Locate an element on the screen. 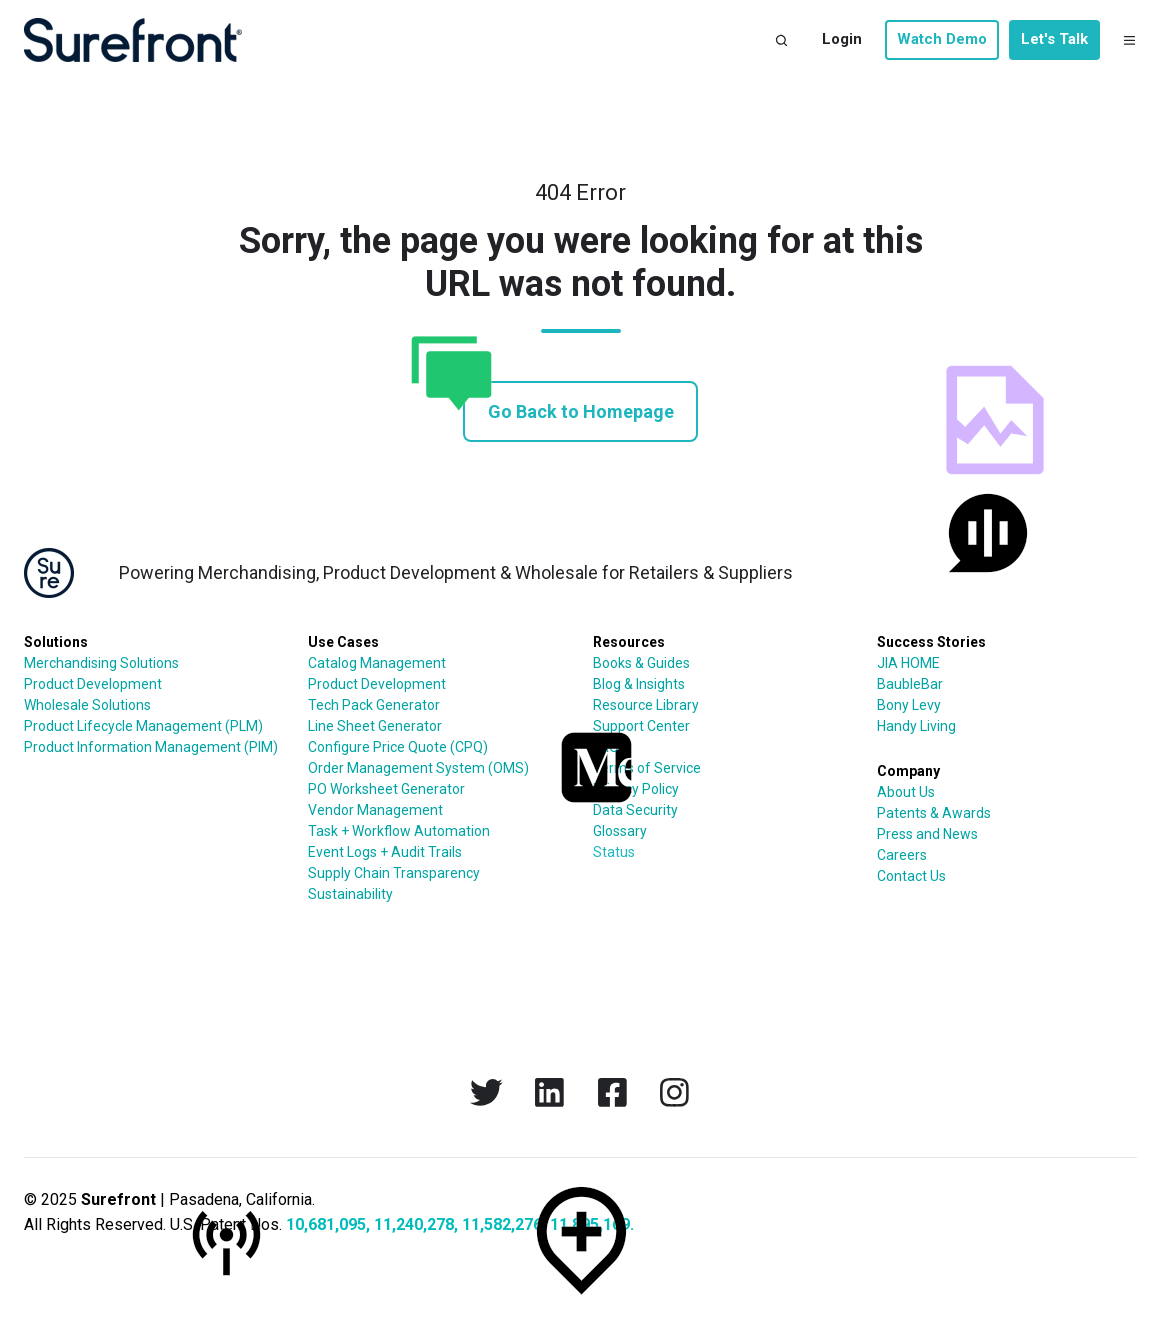 This screenshot has width=1161, height=1334. start a voice chat or audio message is located at coordinates (988, 533).